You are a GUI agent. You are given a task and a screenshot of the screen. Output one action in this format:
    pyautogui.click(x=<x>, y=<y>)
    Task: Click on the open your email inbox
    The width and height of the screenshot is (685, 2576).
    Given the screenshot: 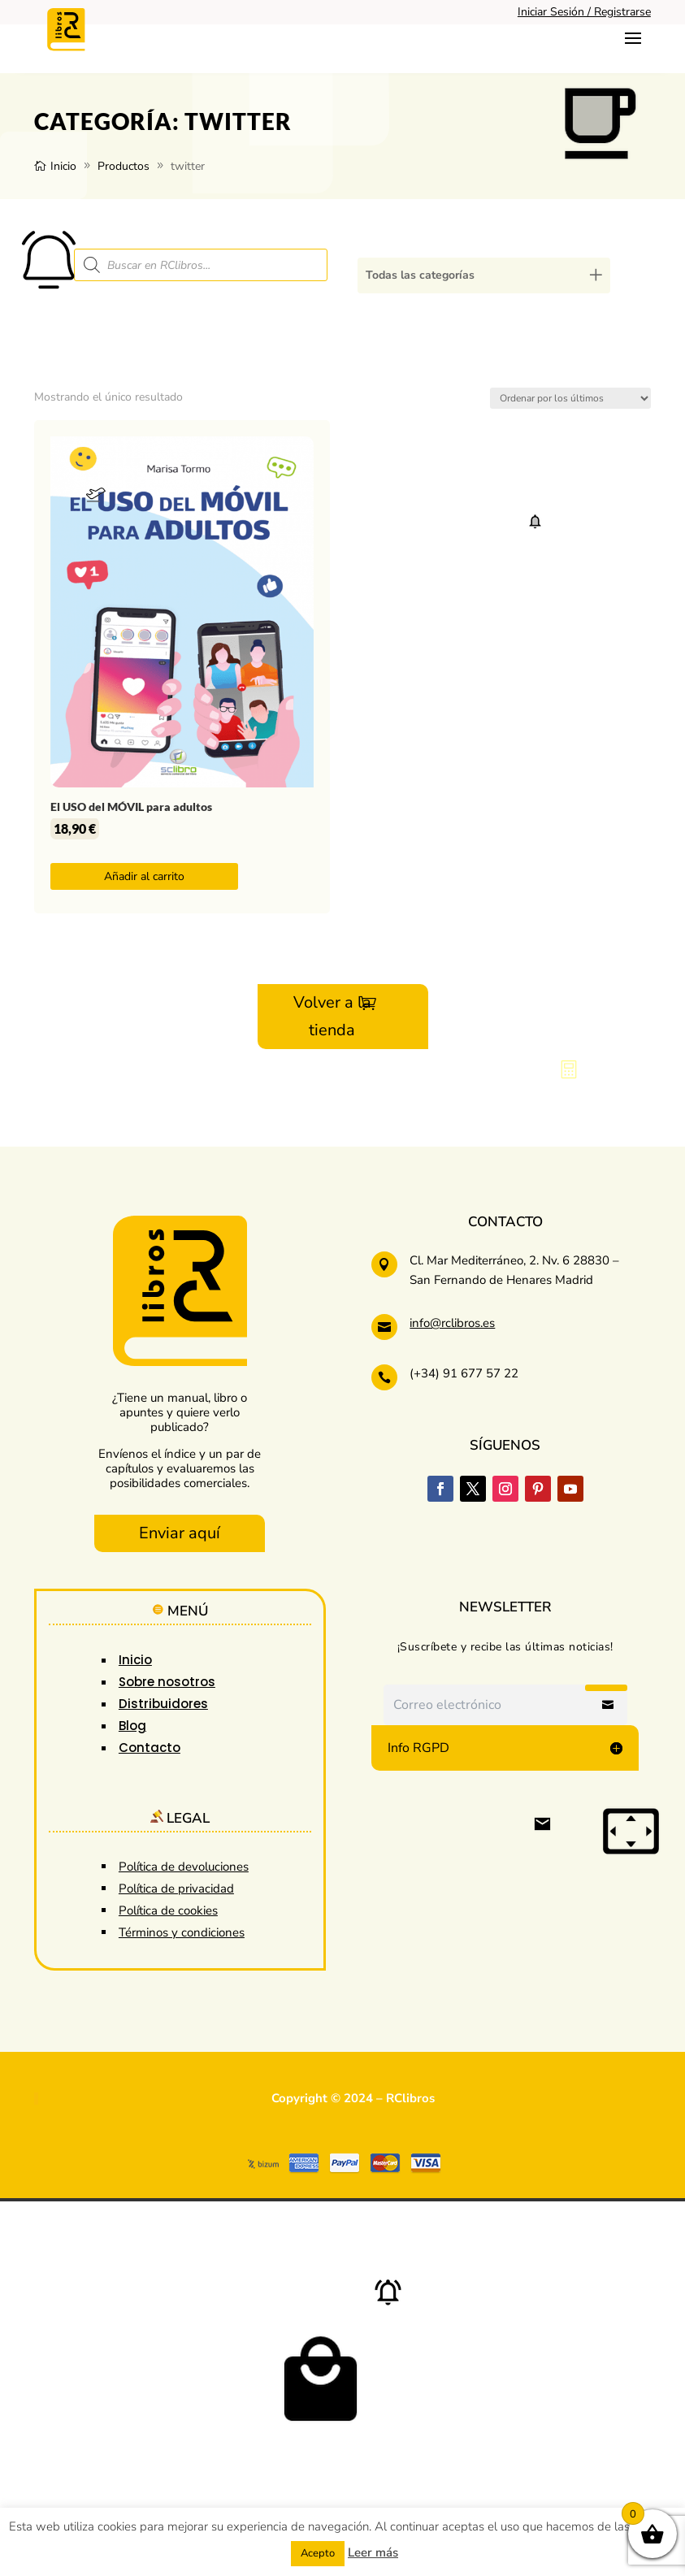 What is the action you would take?
    pyautogui.click(x=542, y=1824)
    